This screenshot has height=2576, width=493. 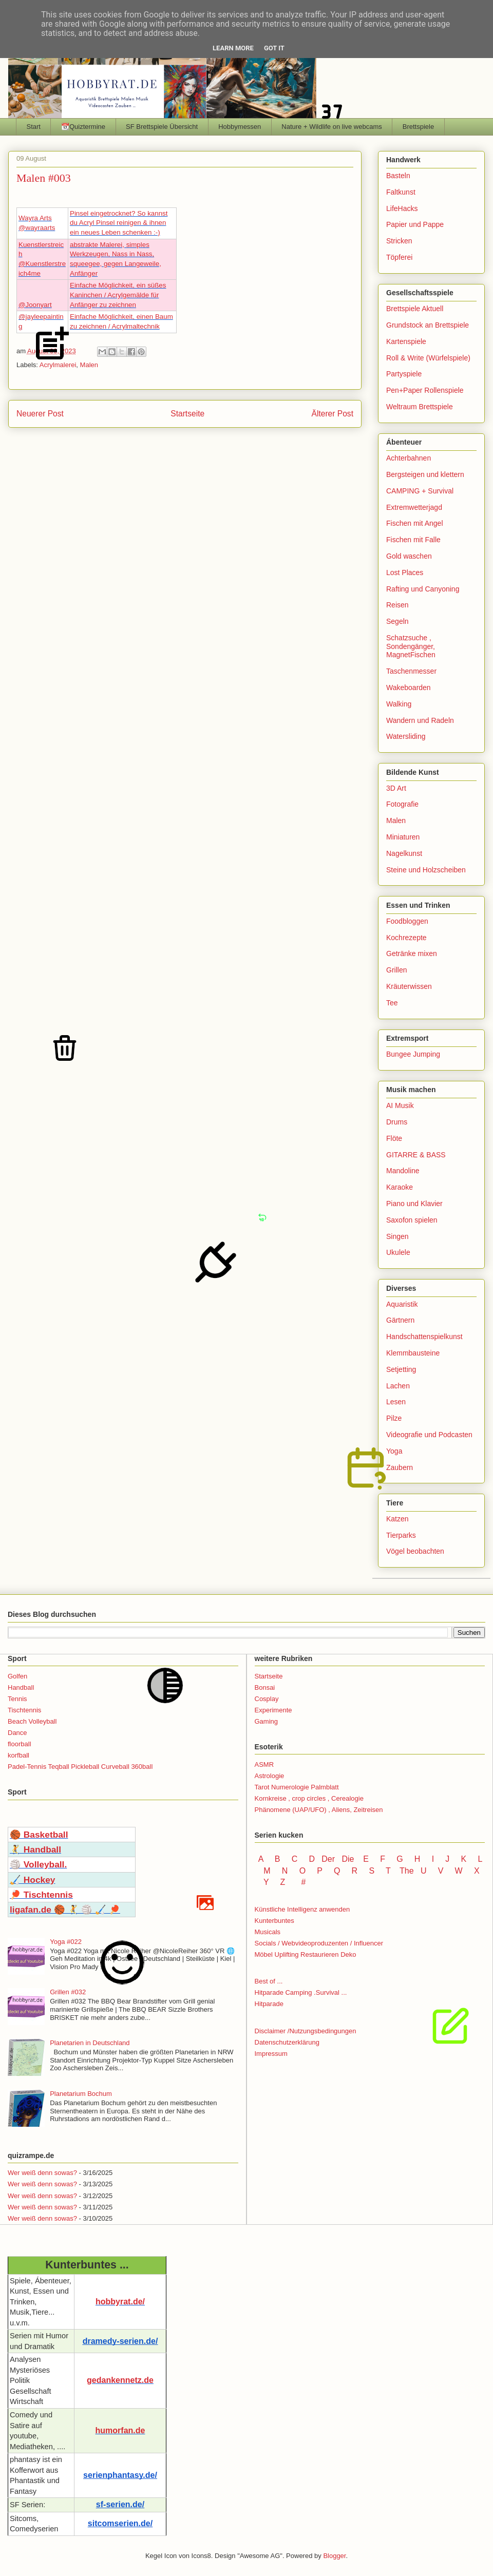 I want to click on compose a new post or message, so click(x=450, y=2027).